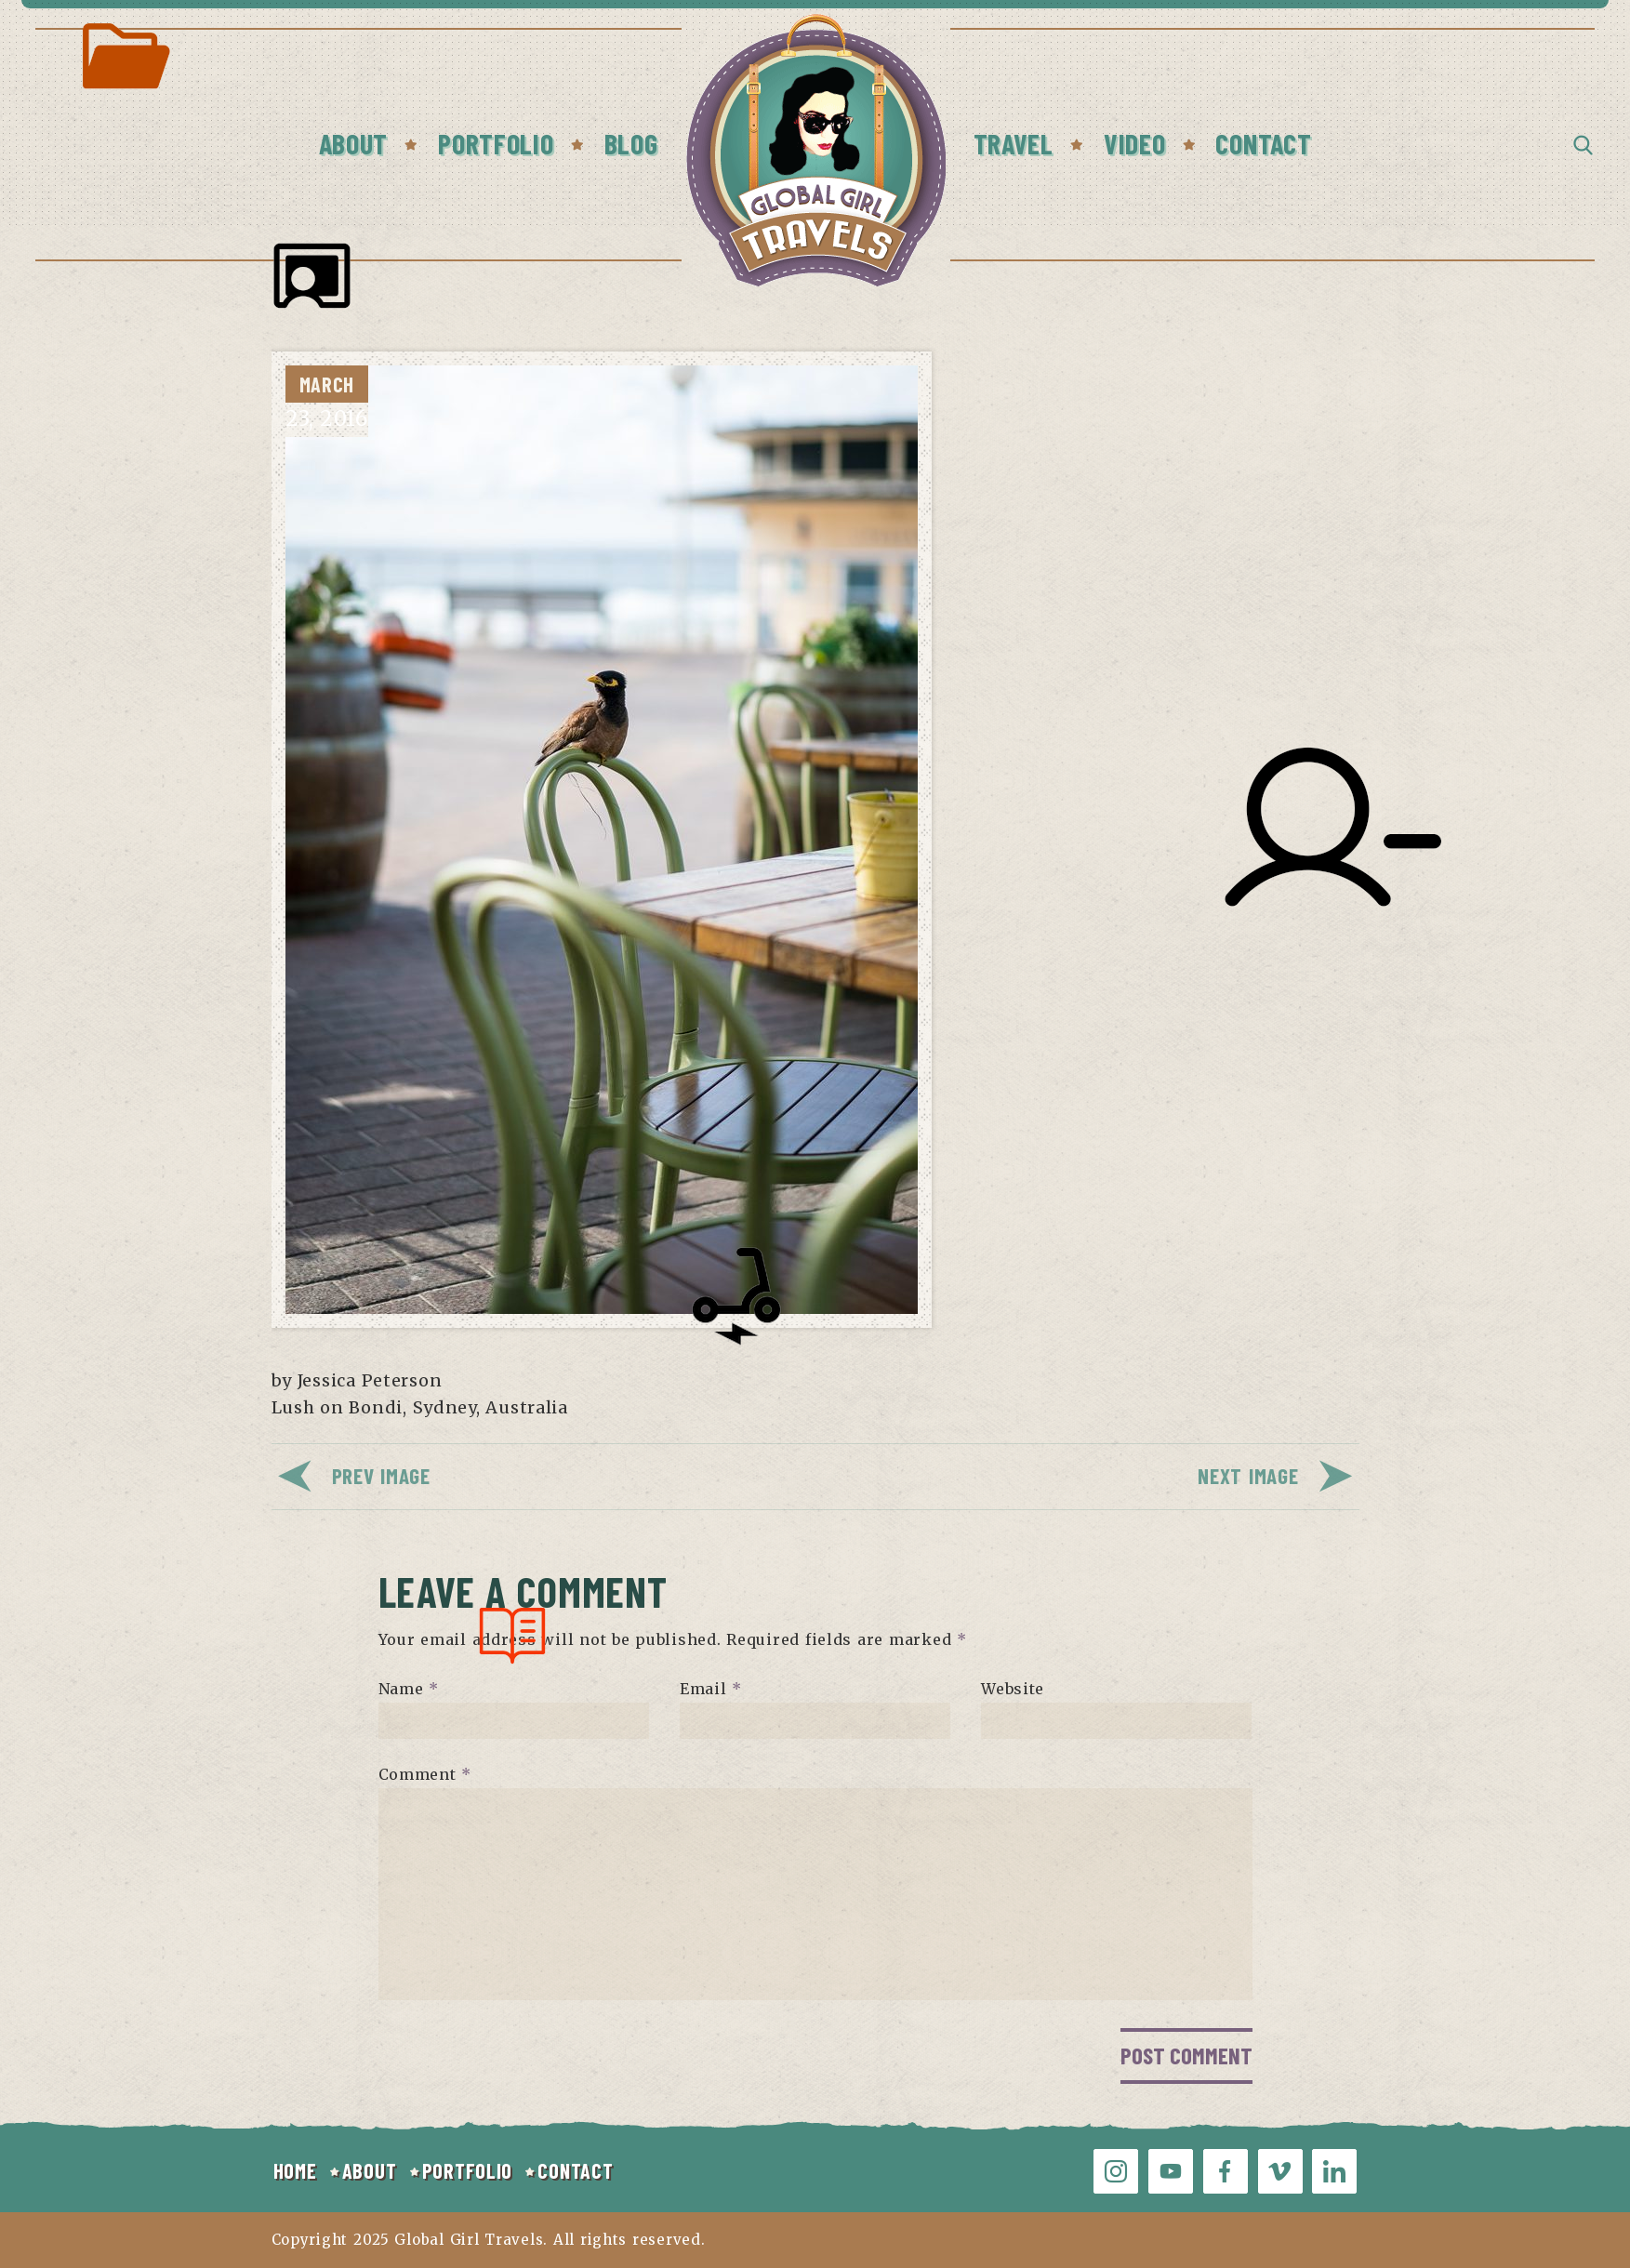 The height and width of the screenshot is (2268, 1630). What do you see at coordinates (1326, 834) in the screenshot?
I see `remove a user or contact` at bounding box center [1326, 834].